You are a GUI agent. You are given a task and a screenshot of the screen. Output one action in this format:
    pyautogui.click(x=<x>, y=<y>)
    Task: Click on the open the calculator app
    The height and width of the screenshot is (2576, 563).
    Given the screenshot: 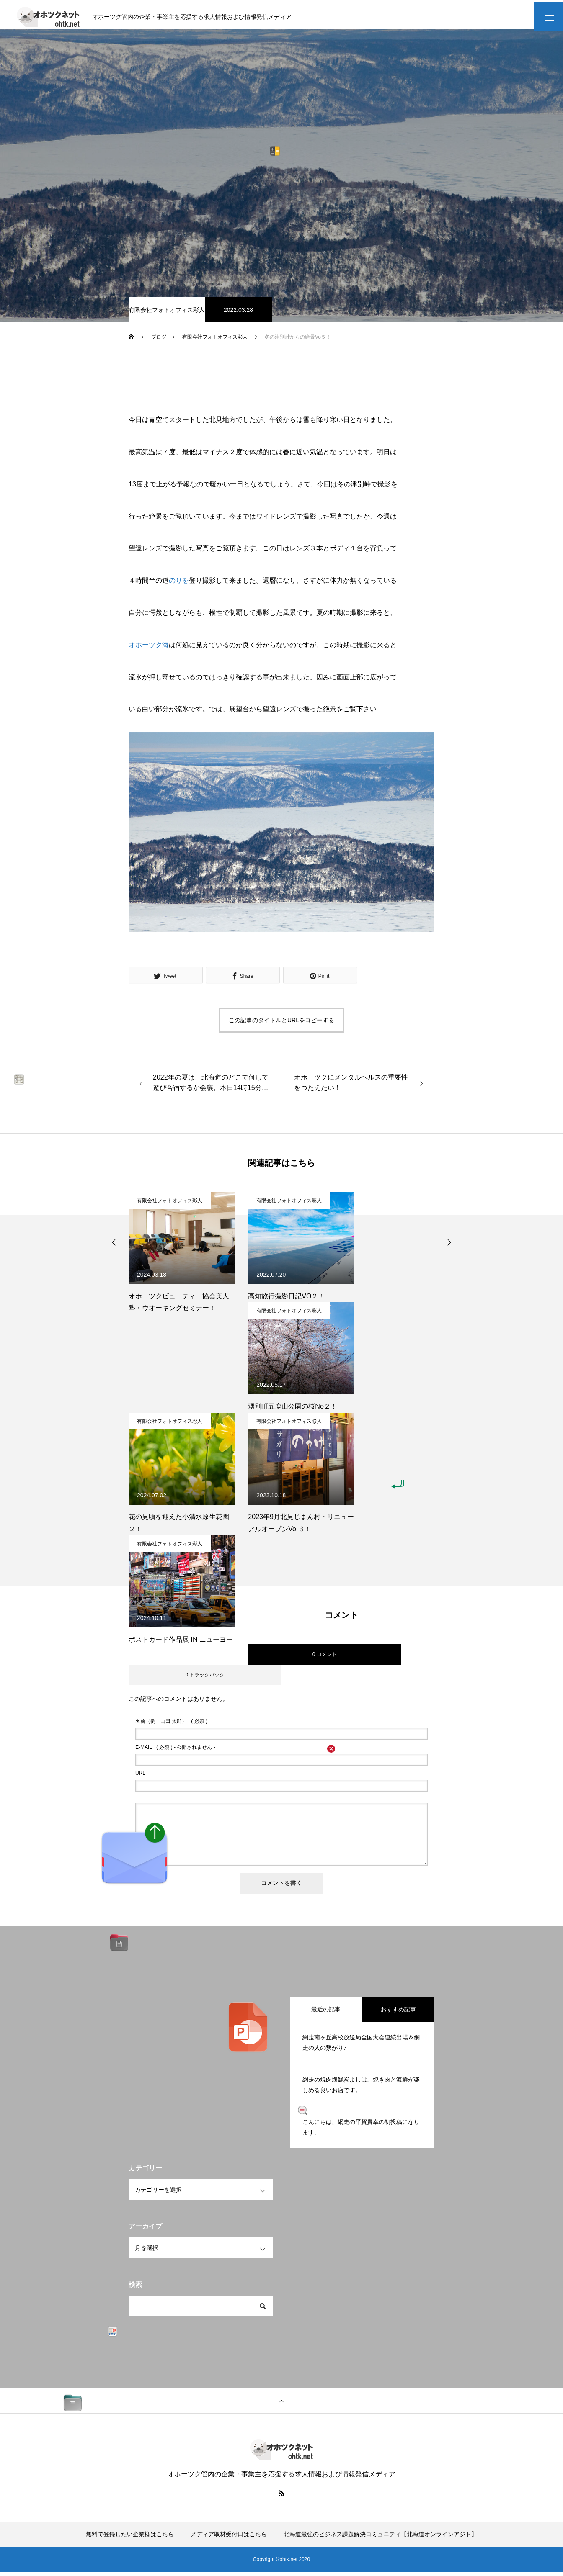 What is the action you would take?
    pyautogui.click(x=275, y=151)
    